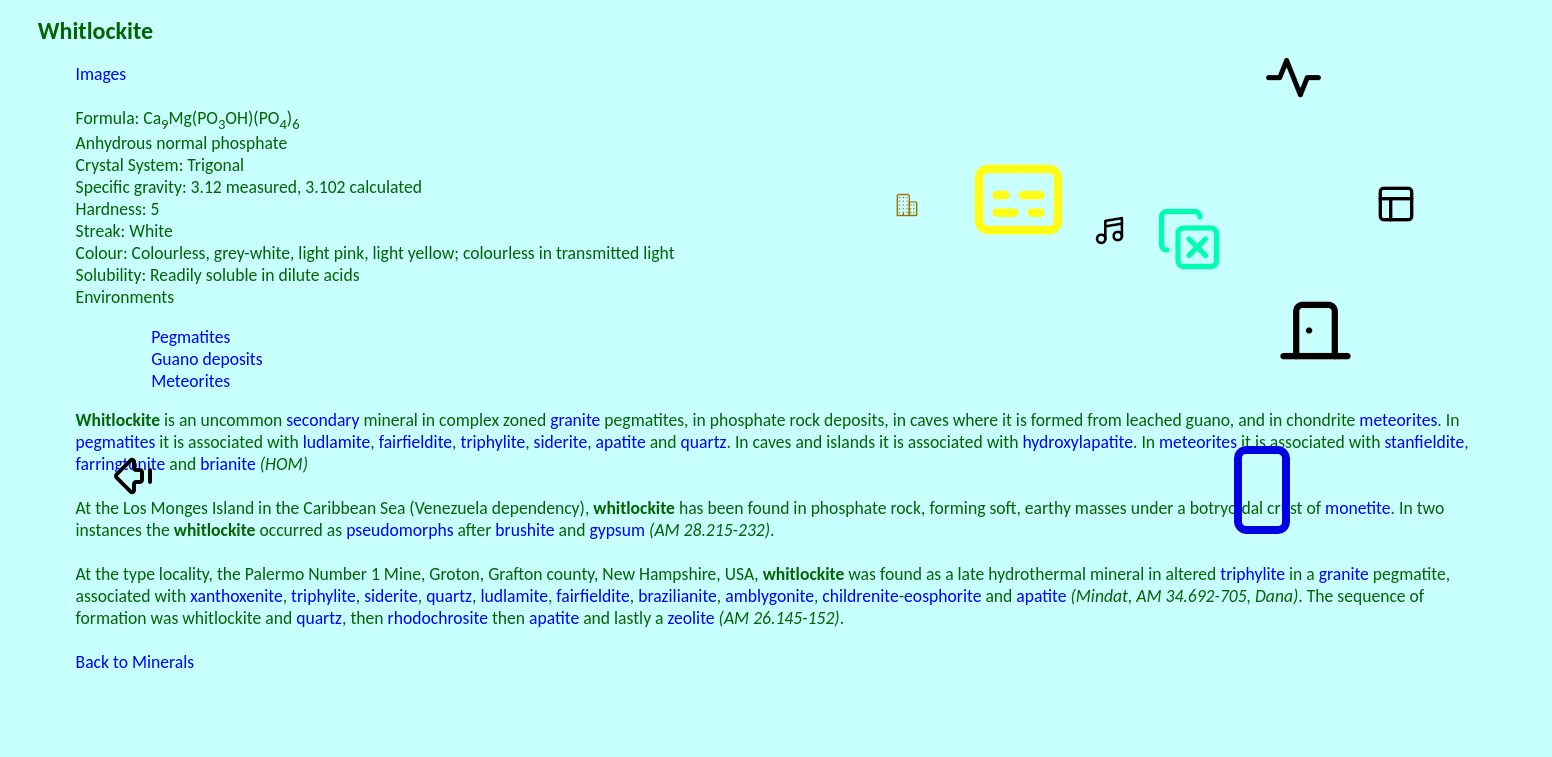 The width and height of the screenshot is (1552, 757). Describe the element at coordinates (1315, 330) in the screenshot. I see `log out or exit the application` at that location.